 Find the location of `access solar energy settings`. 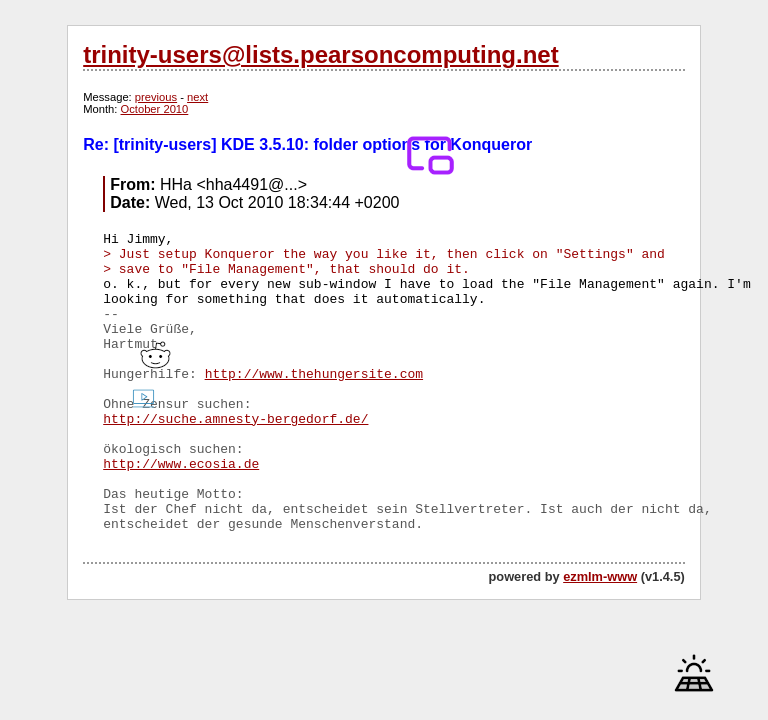

access solar energy settings is located at coordinates (694, 675).